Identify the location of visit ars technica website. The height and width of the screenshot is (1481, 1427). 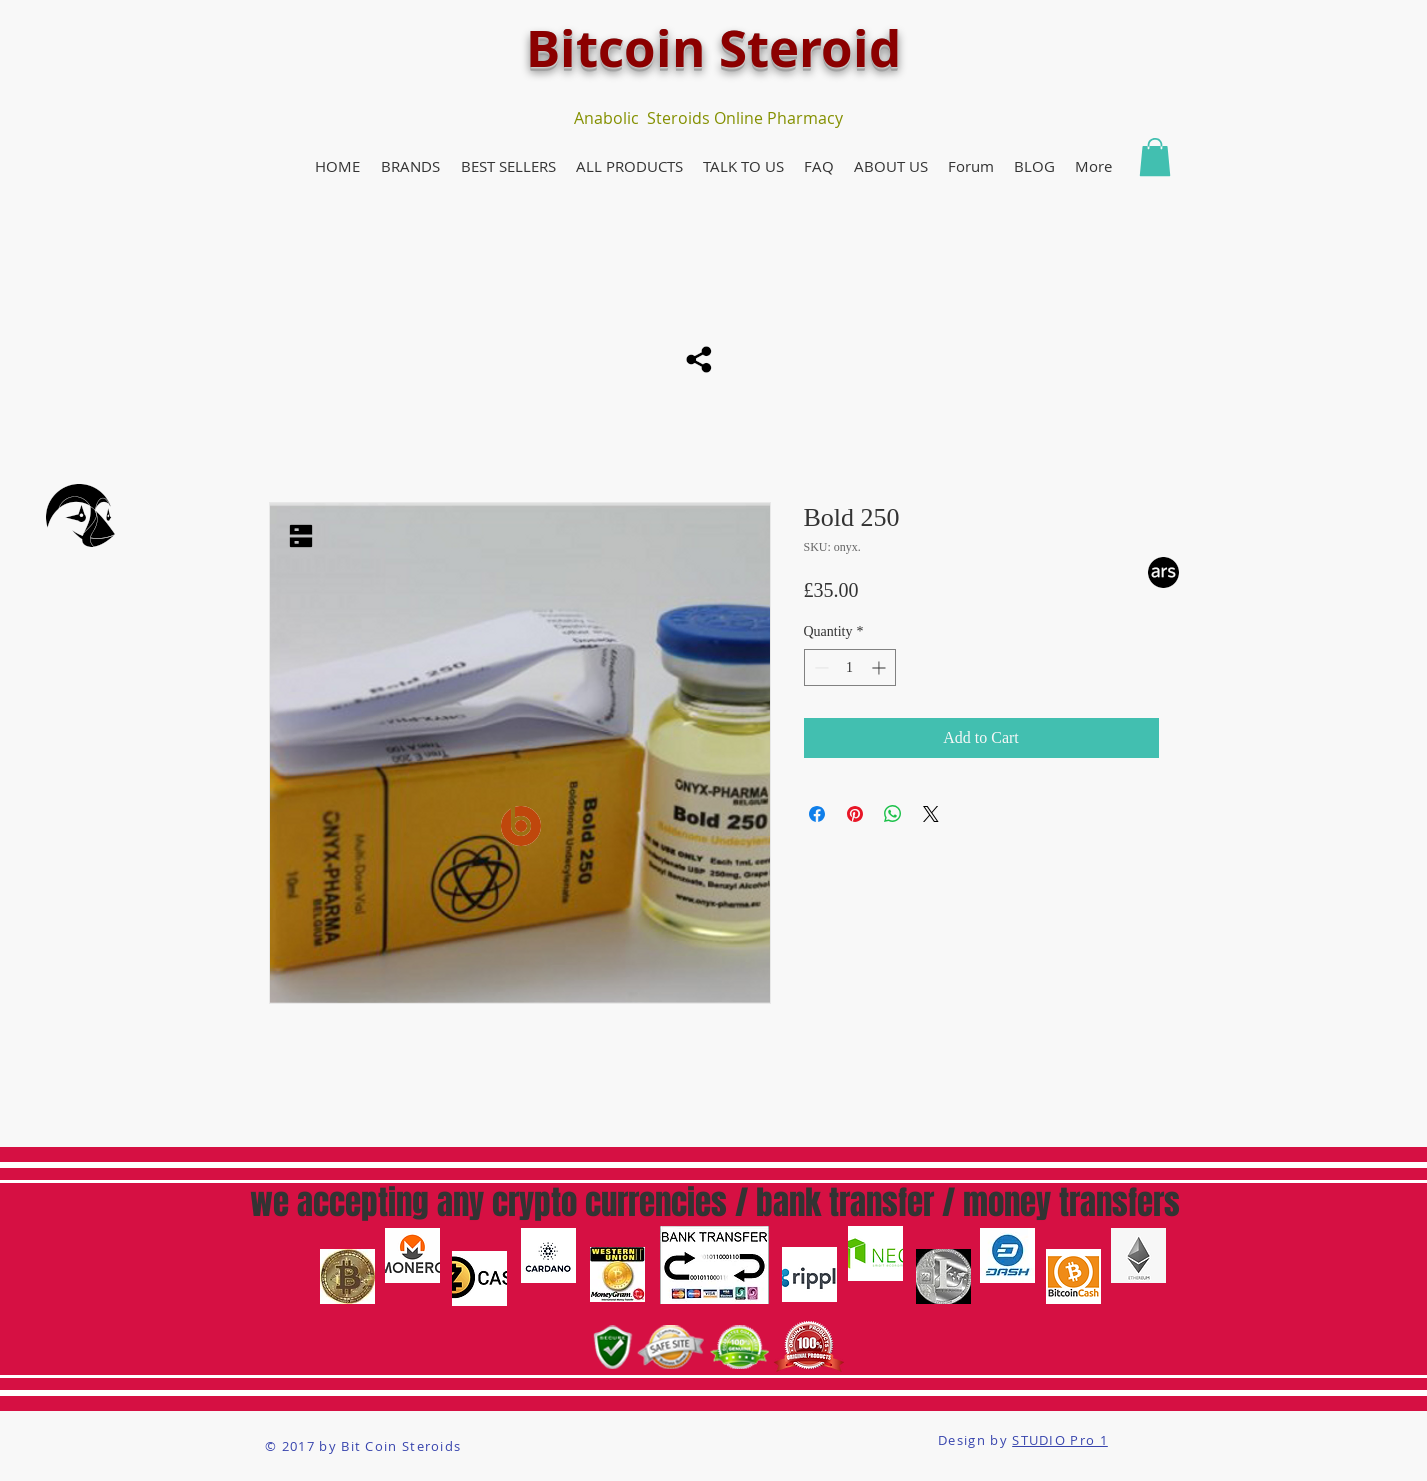
(1163, 572).